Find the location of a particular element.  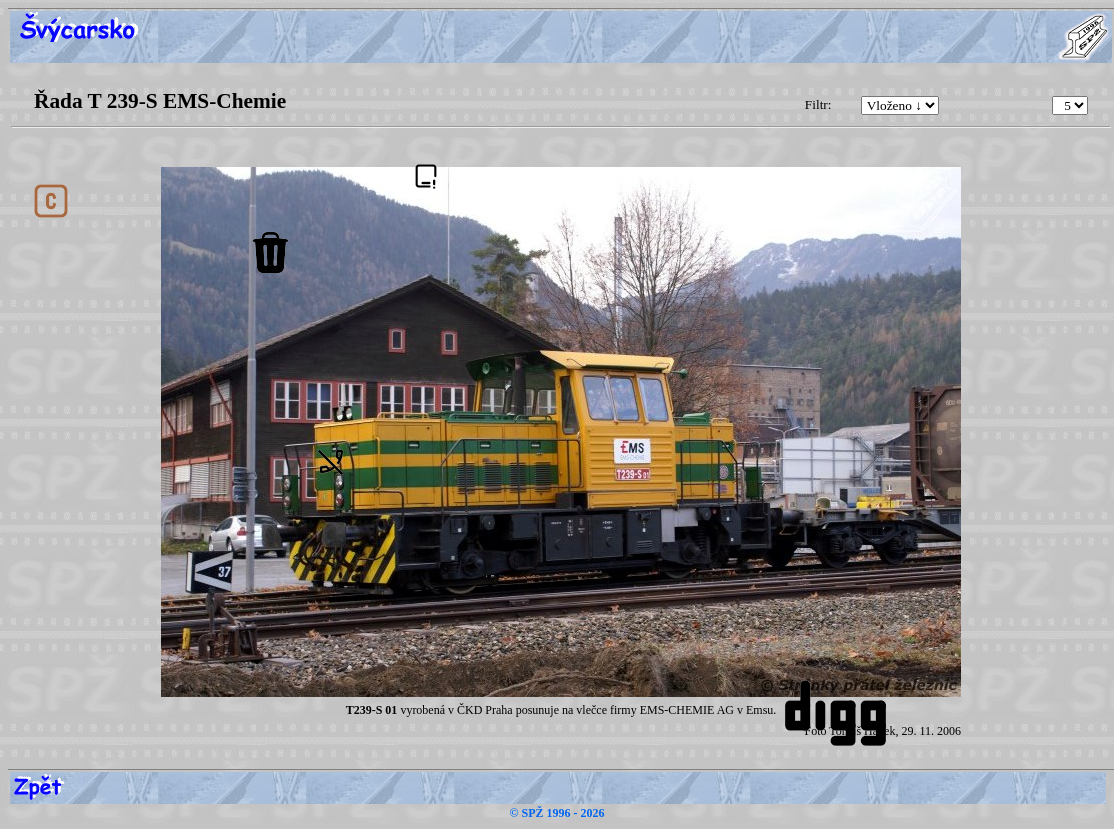

delete selected item is located at coordinates (270, 252).